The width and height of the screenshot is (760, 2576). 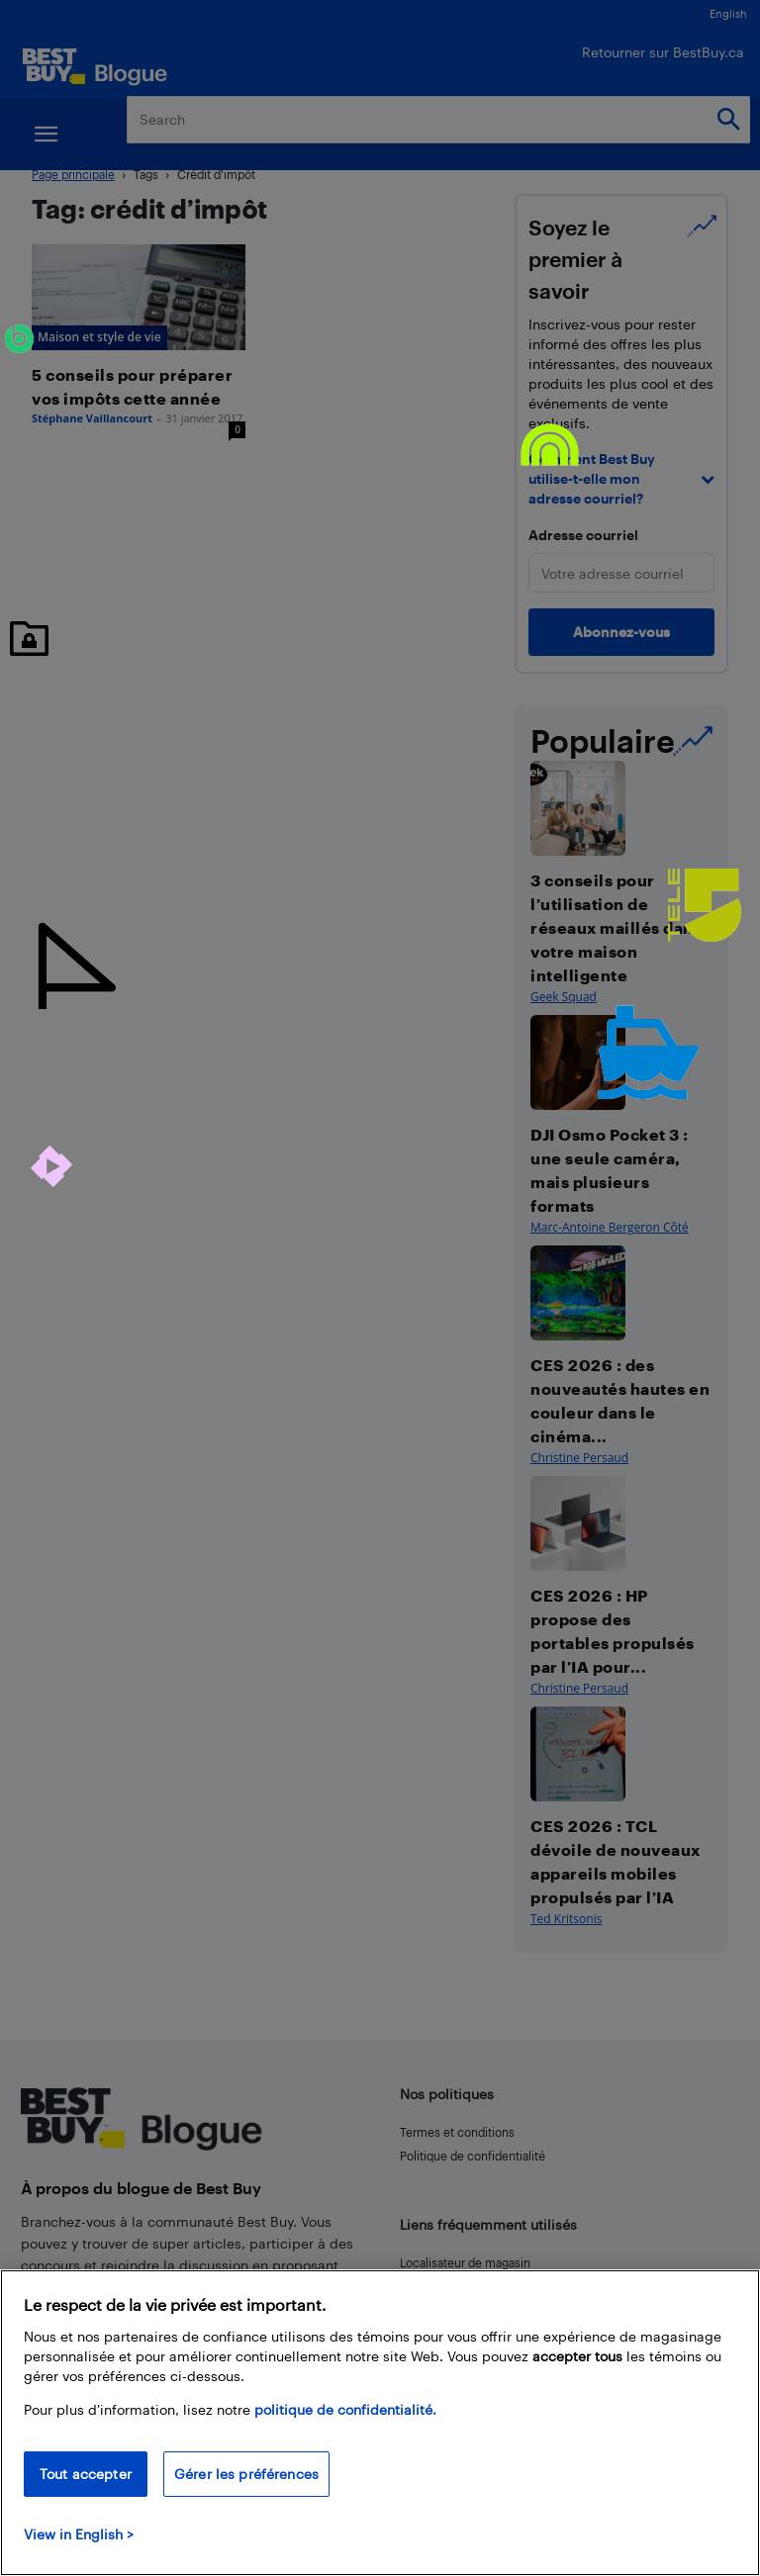 I want to click on flag an item for review or attention, so click(x=72, y=966).